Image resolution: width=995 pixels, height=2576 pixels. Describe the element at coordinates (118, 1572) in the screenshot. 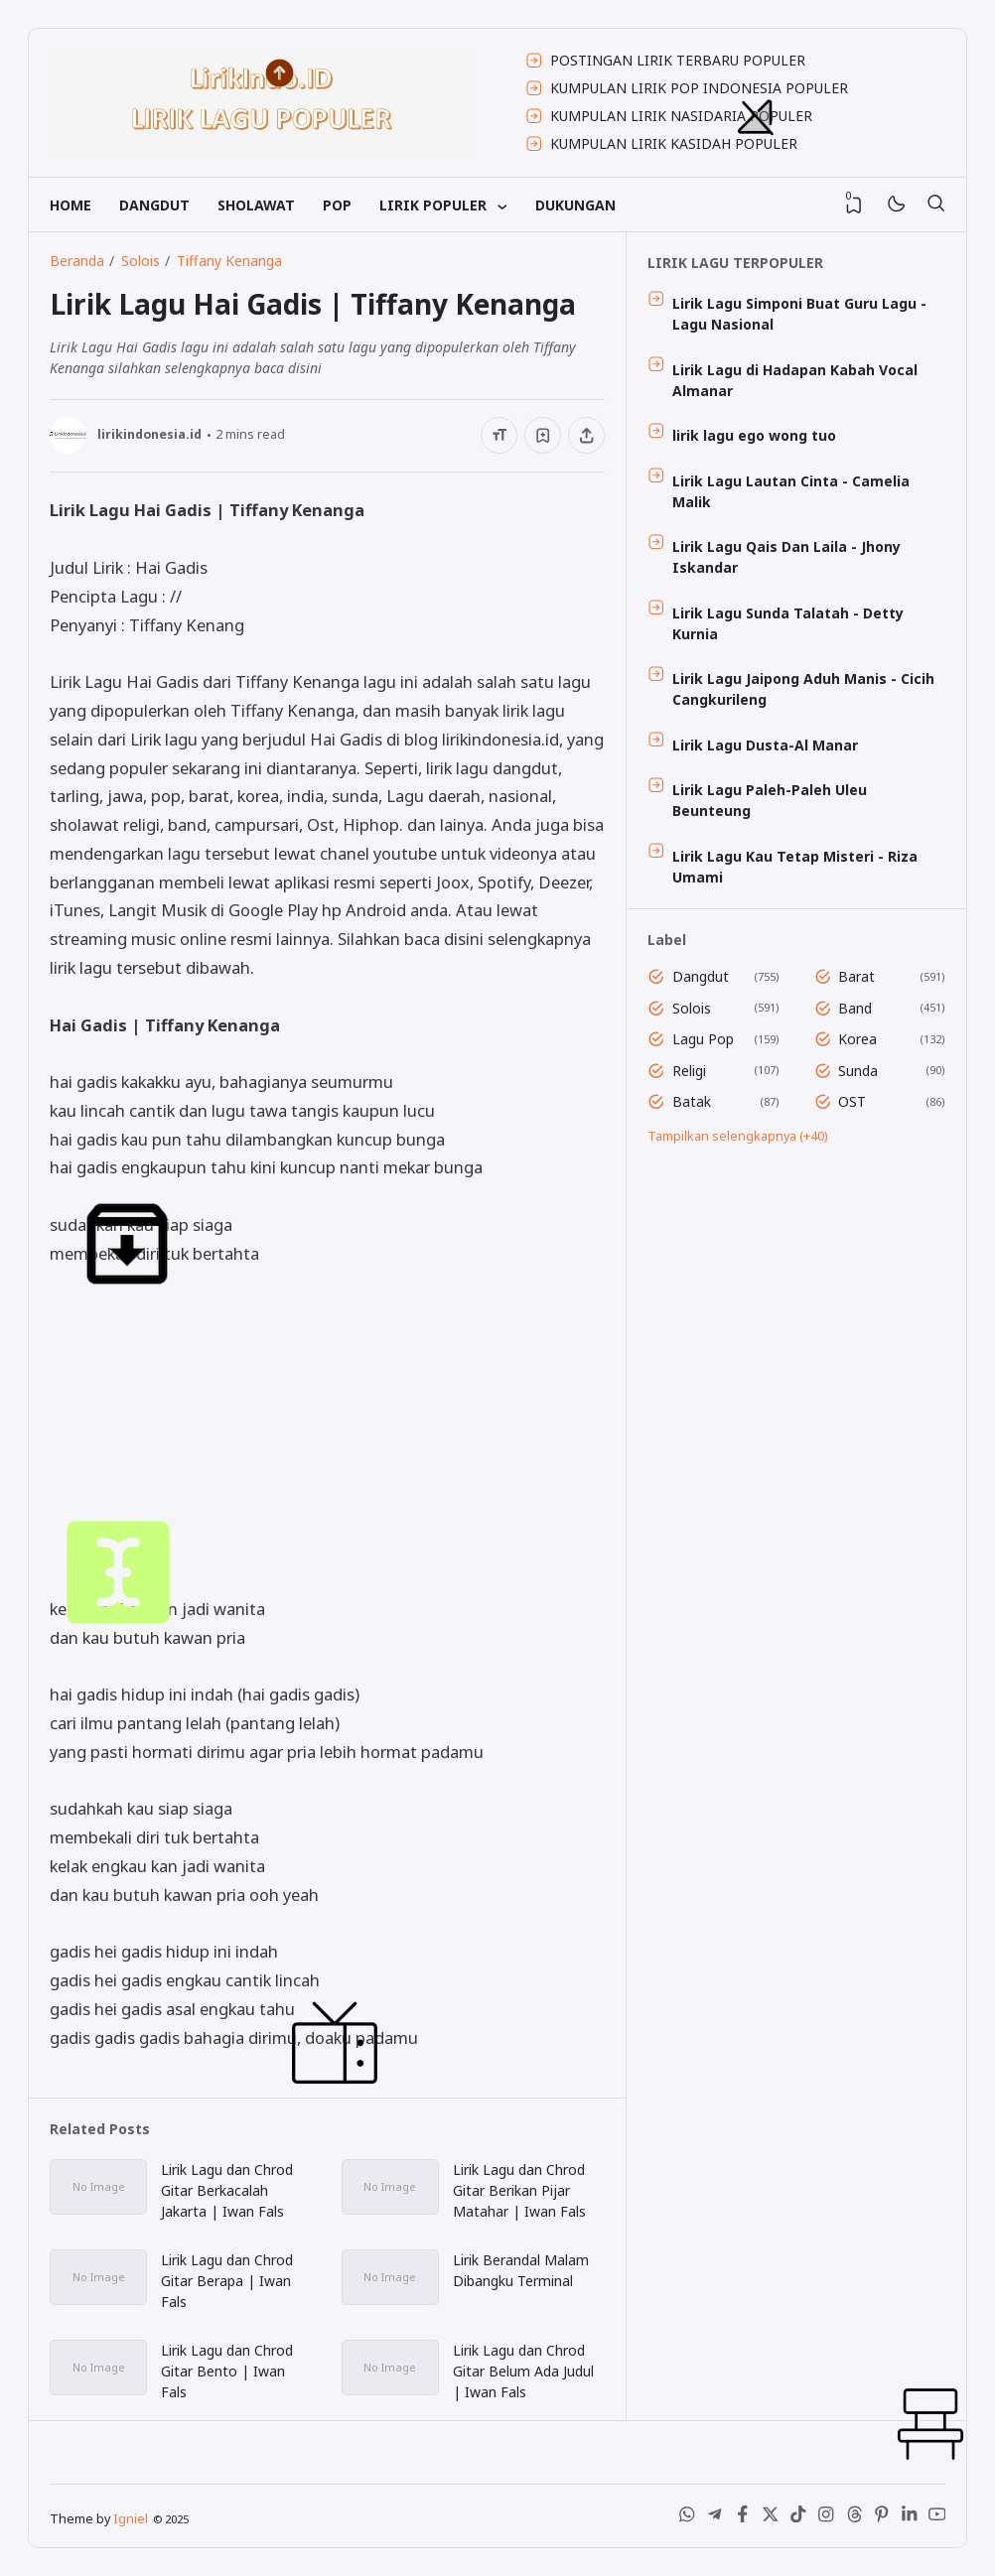

I see `text input field cursor indicator` at that location.